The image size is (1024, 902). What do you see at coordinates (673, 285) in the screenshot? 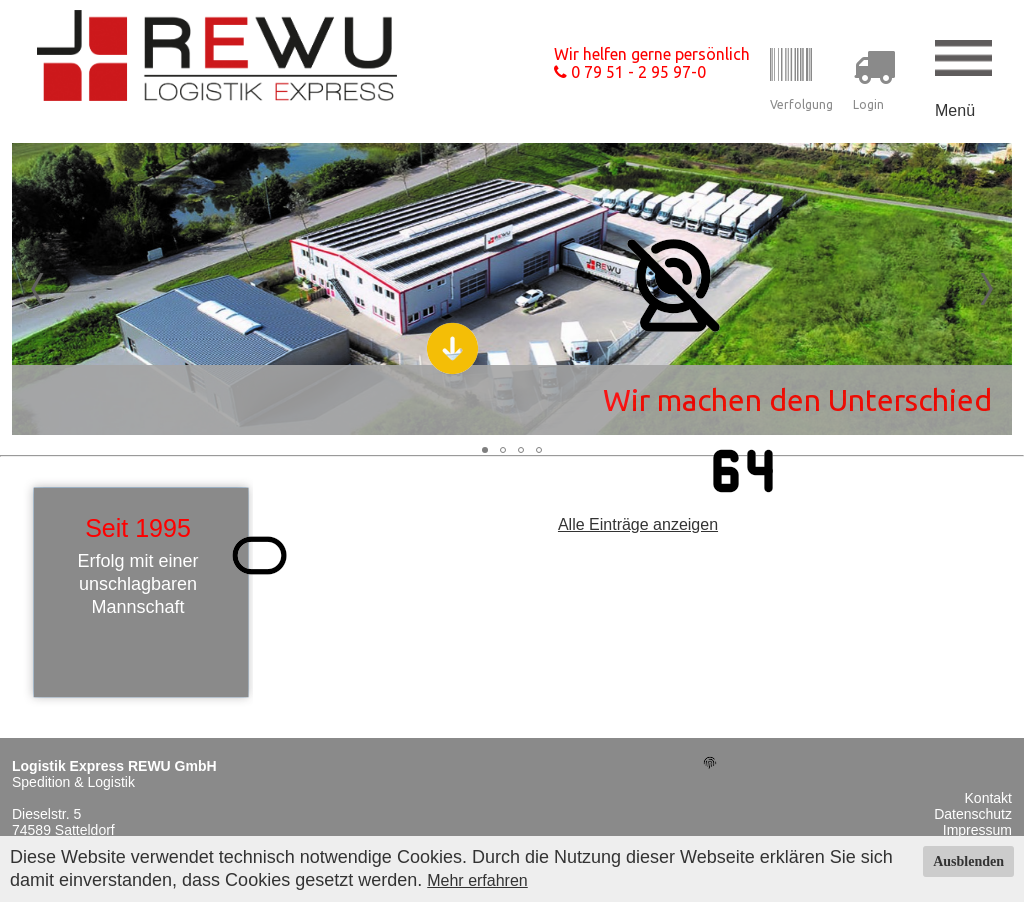
I see `disable webcam` at bounding box center [673, 285].